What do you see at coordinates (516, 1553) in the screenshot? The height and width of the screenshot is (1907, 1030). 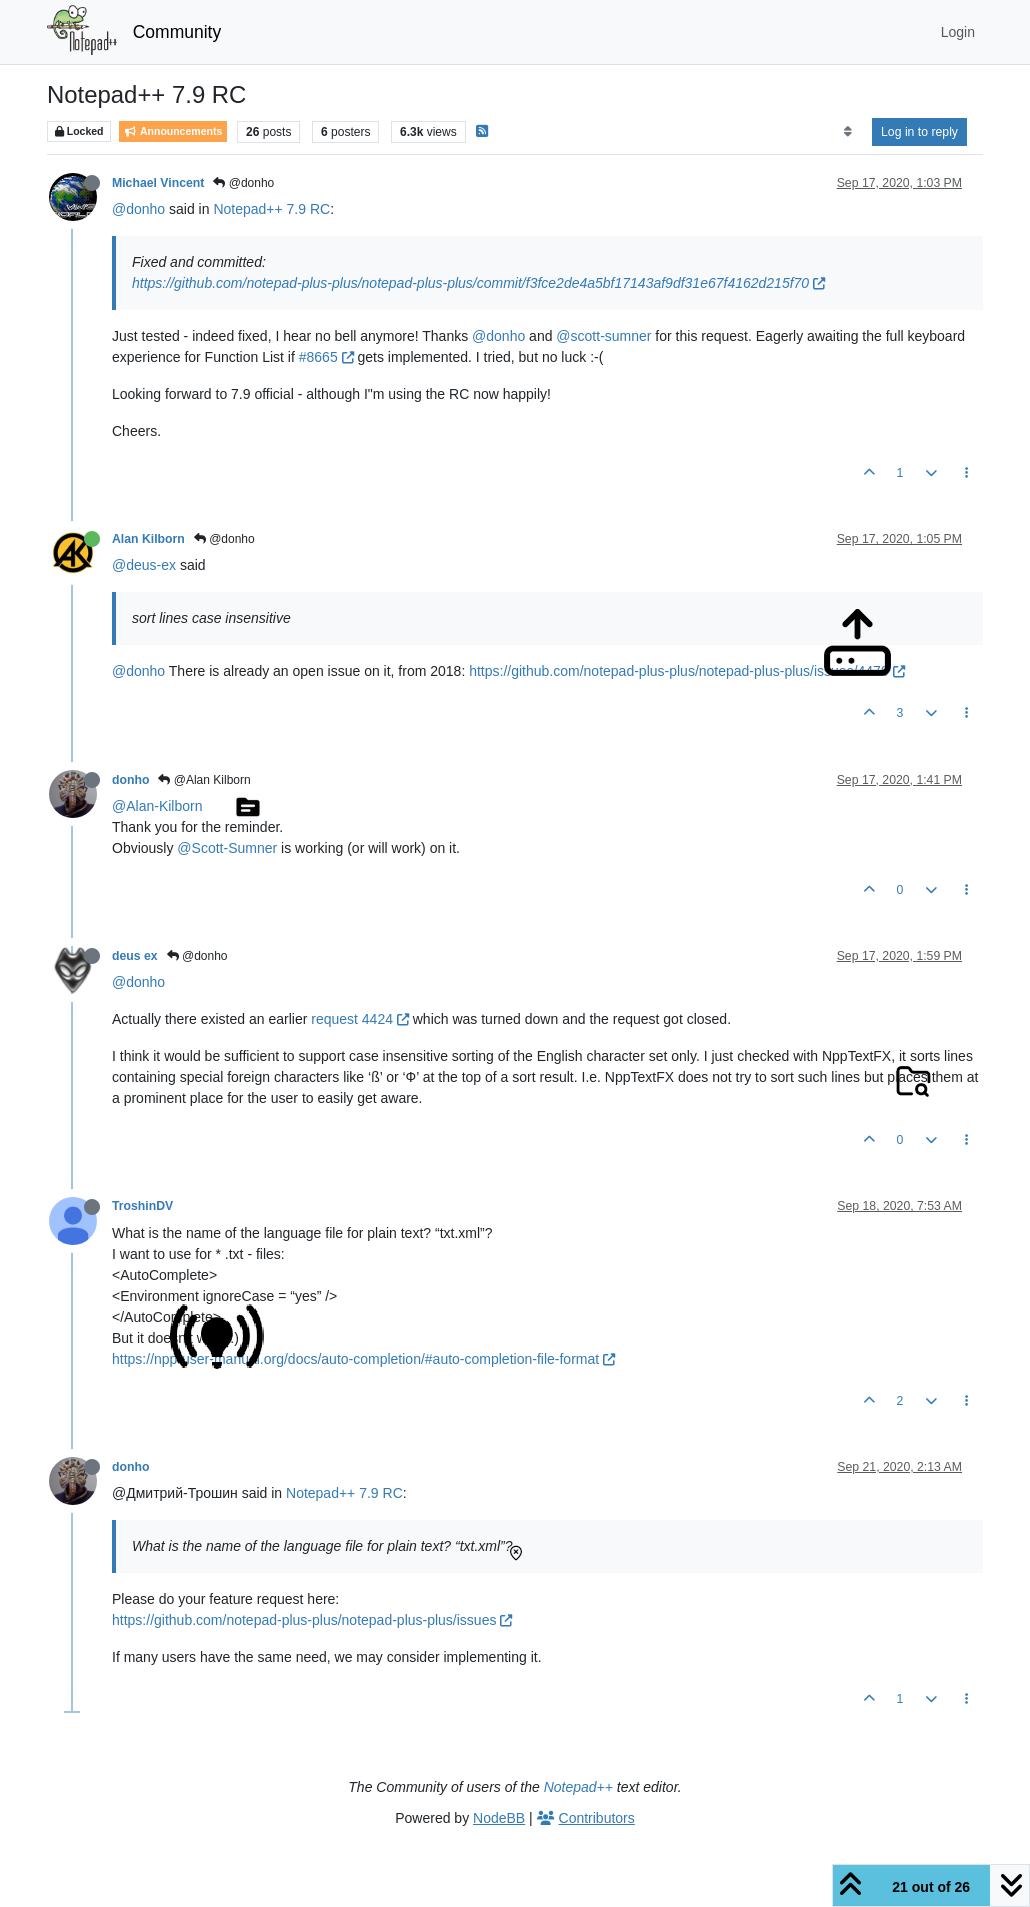 I see `remove a saved location` at bounding box center [516, 1553].